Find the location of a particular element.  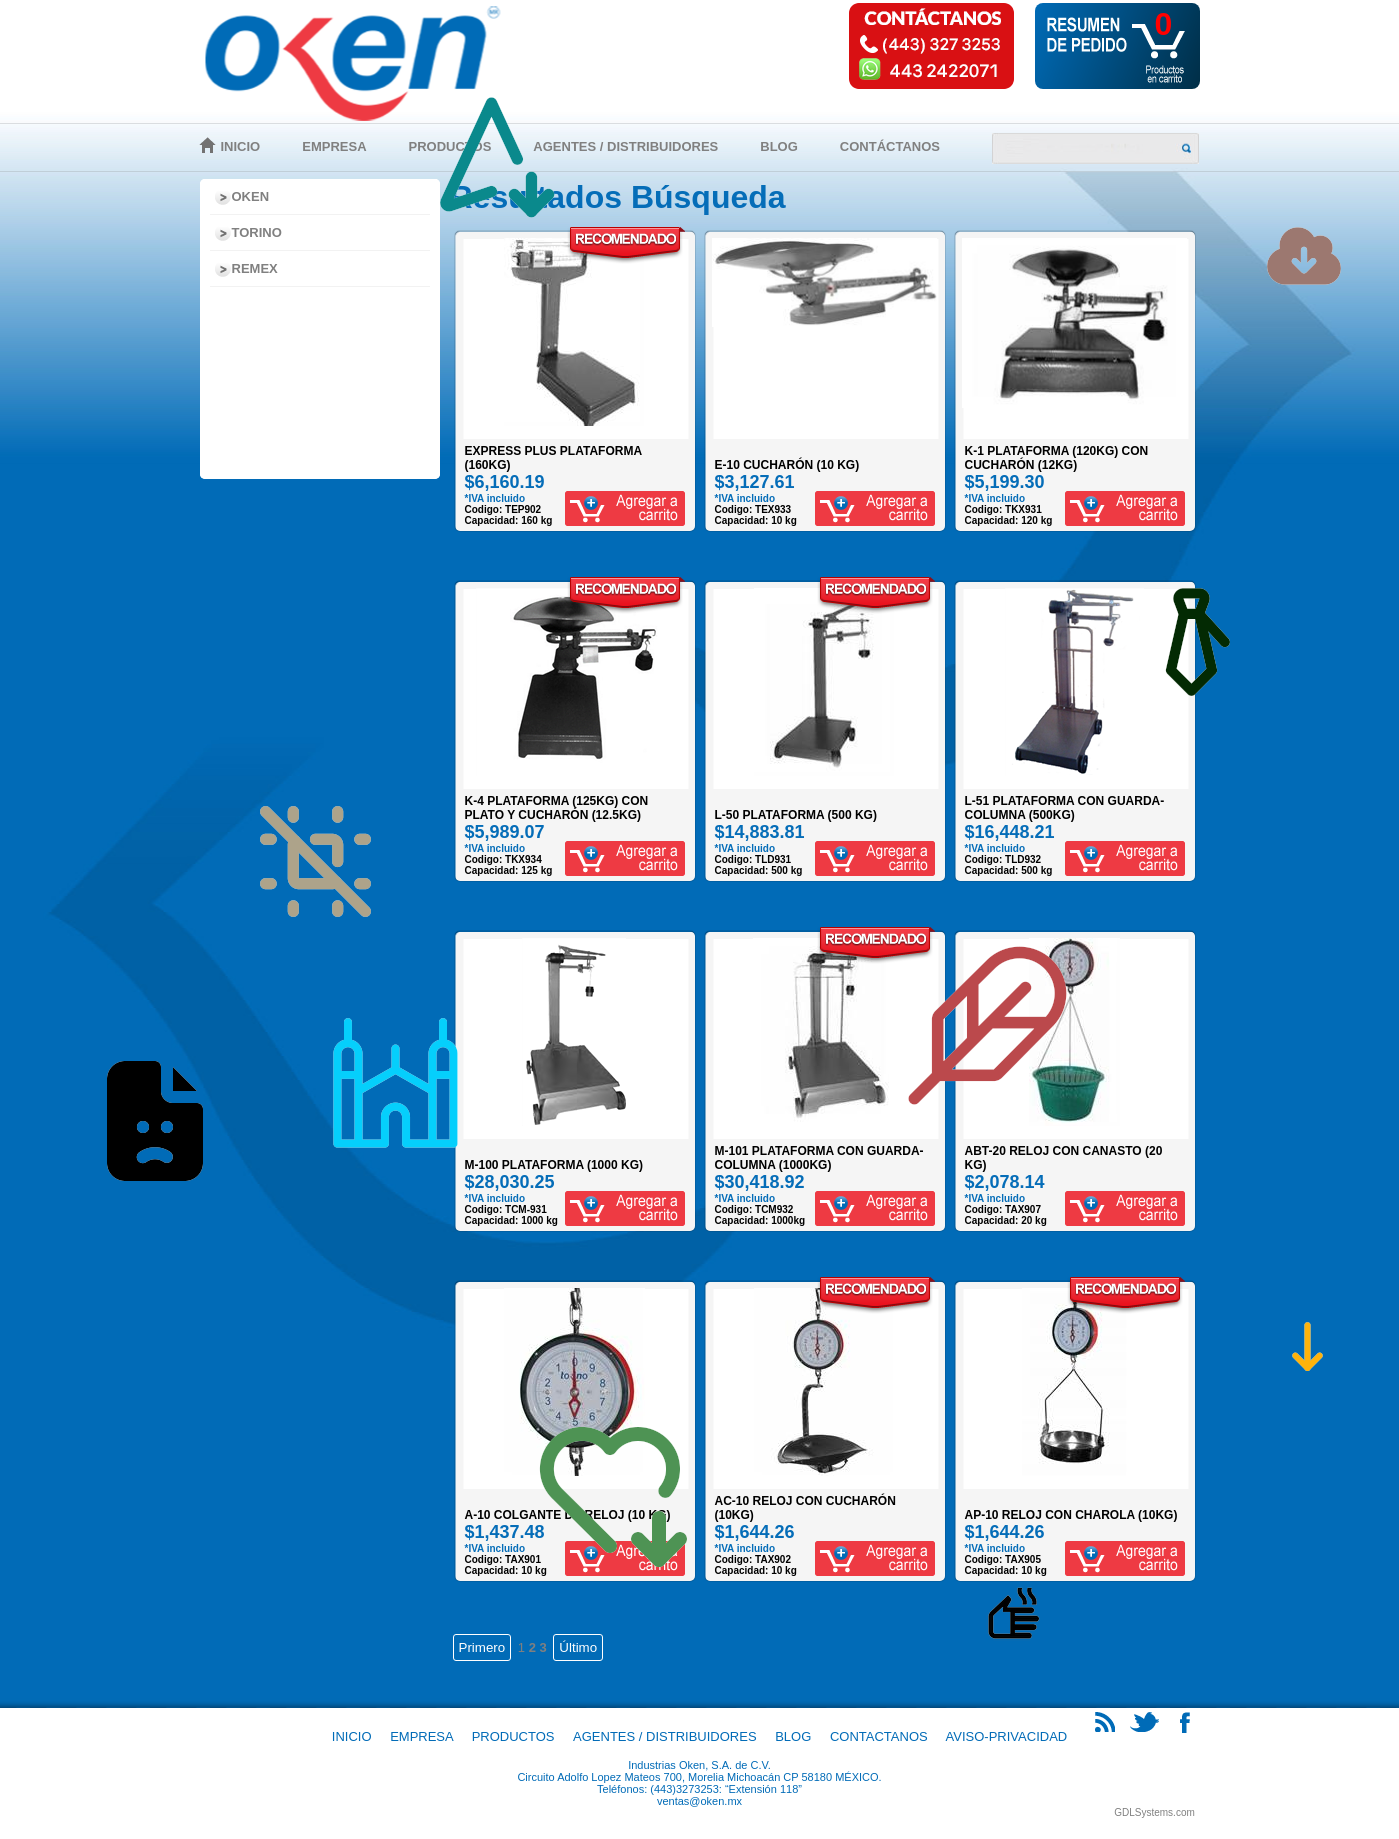

find nearby synagogues is located at coordinates (395, 1085).